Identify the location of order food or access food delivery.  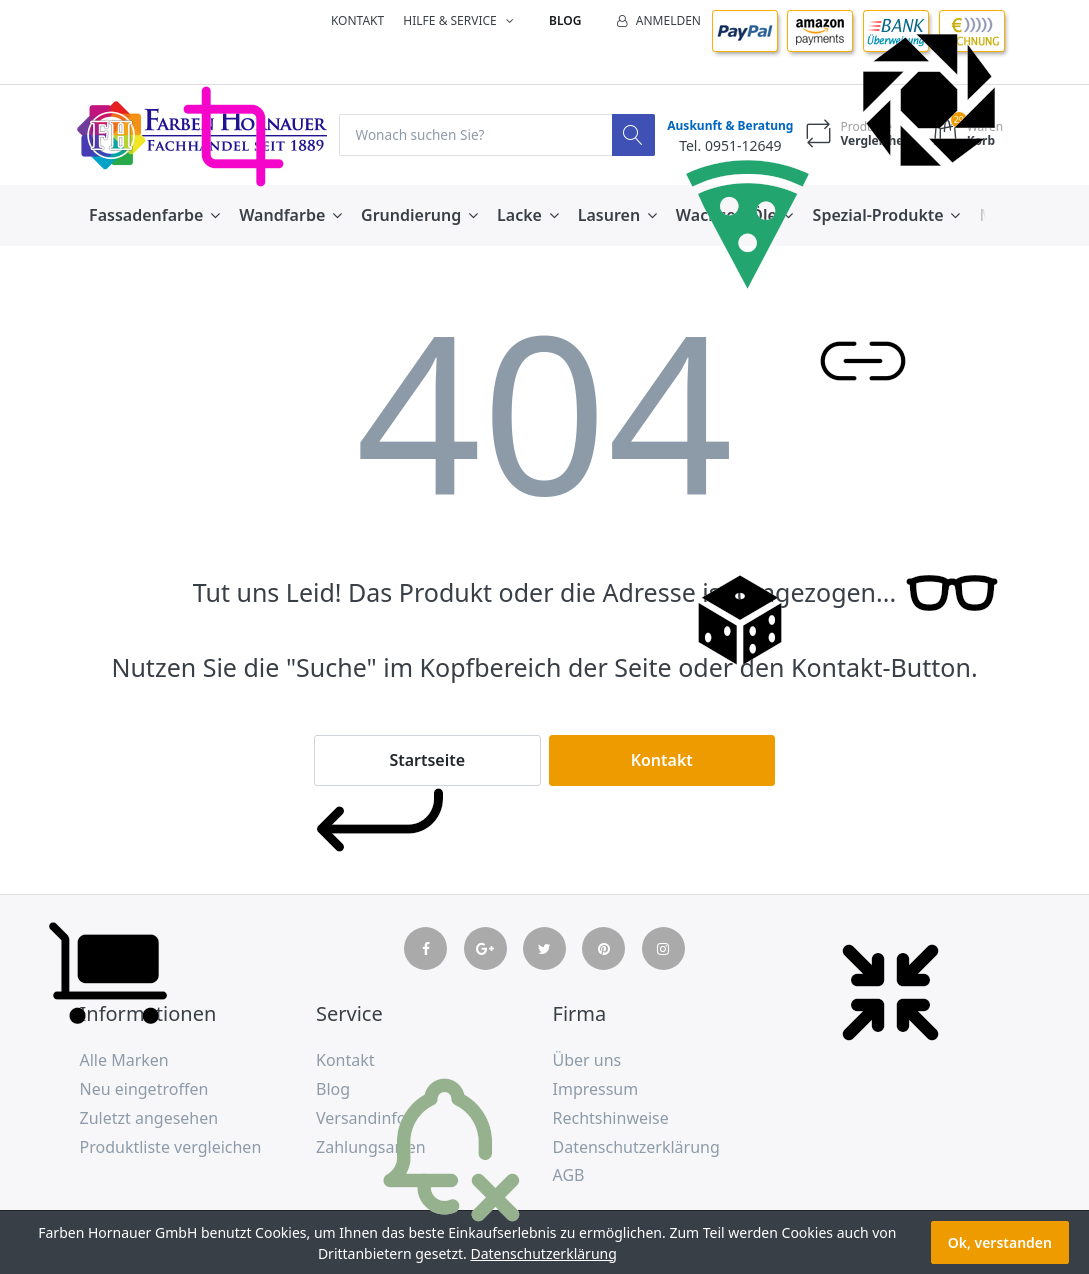
(747, 224).